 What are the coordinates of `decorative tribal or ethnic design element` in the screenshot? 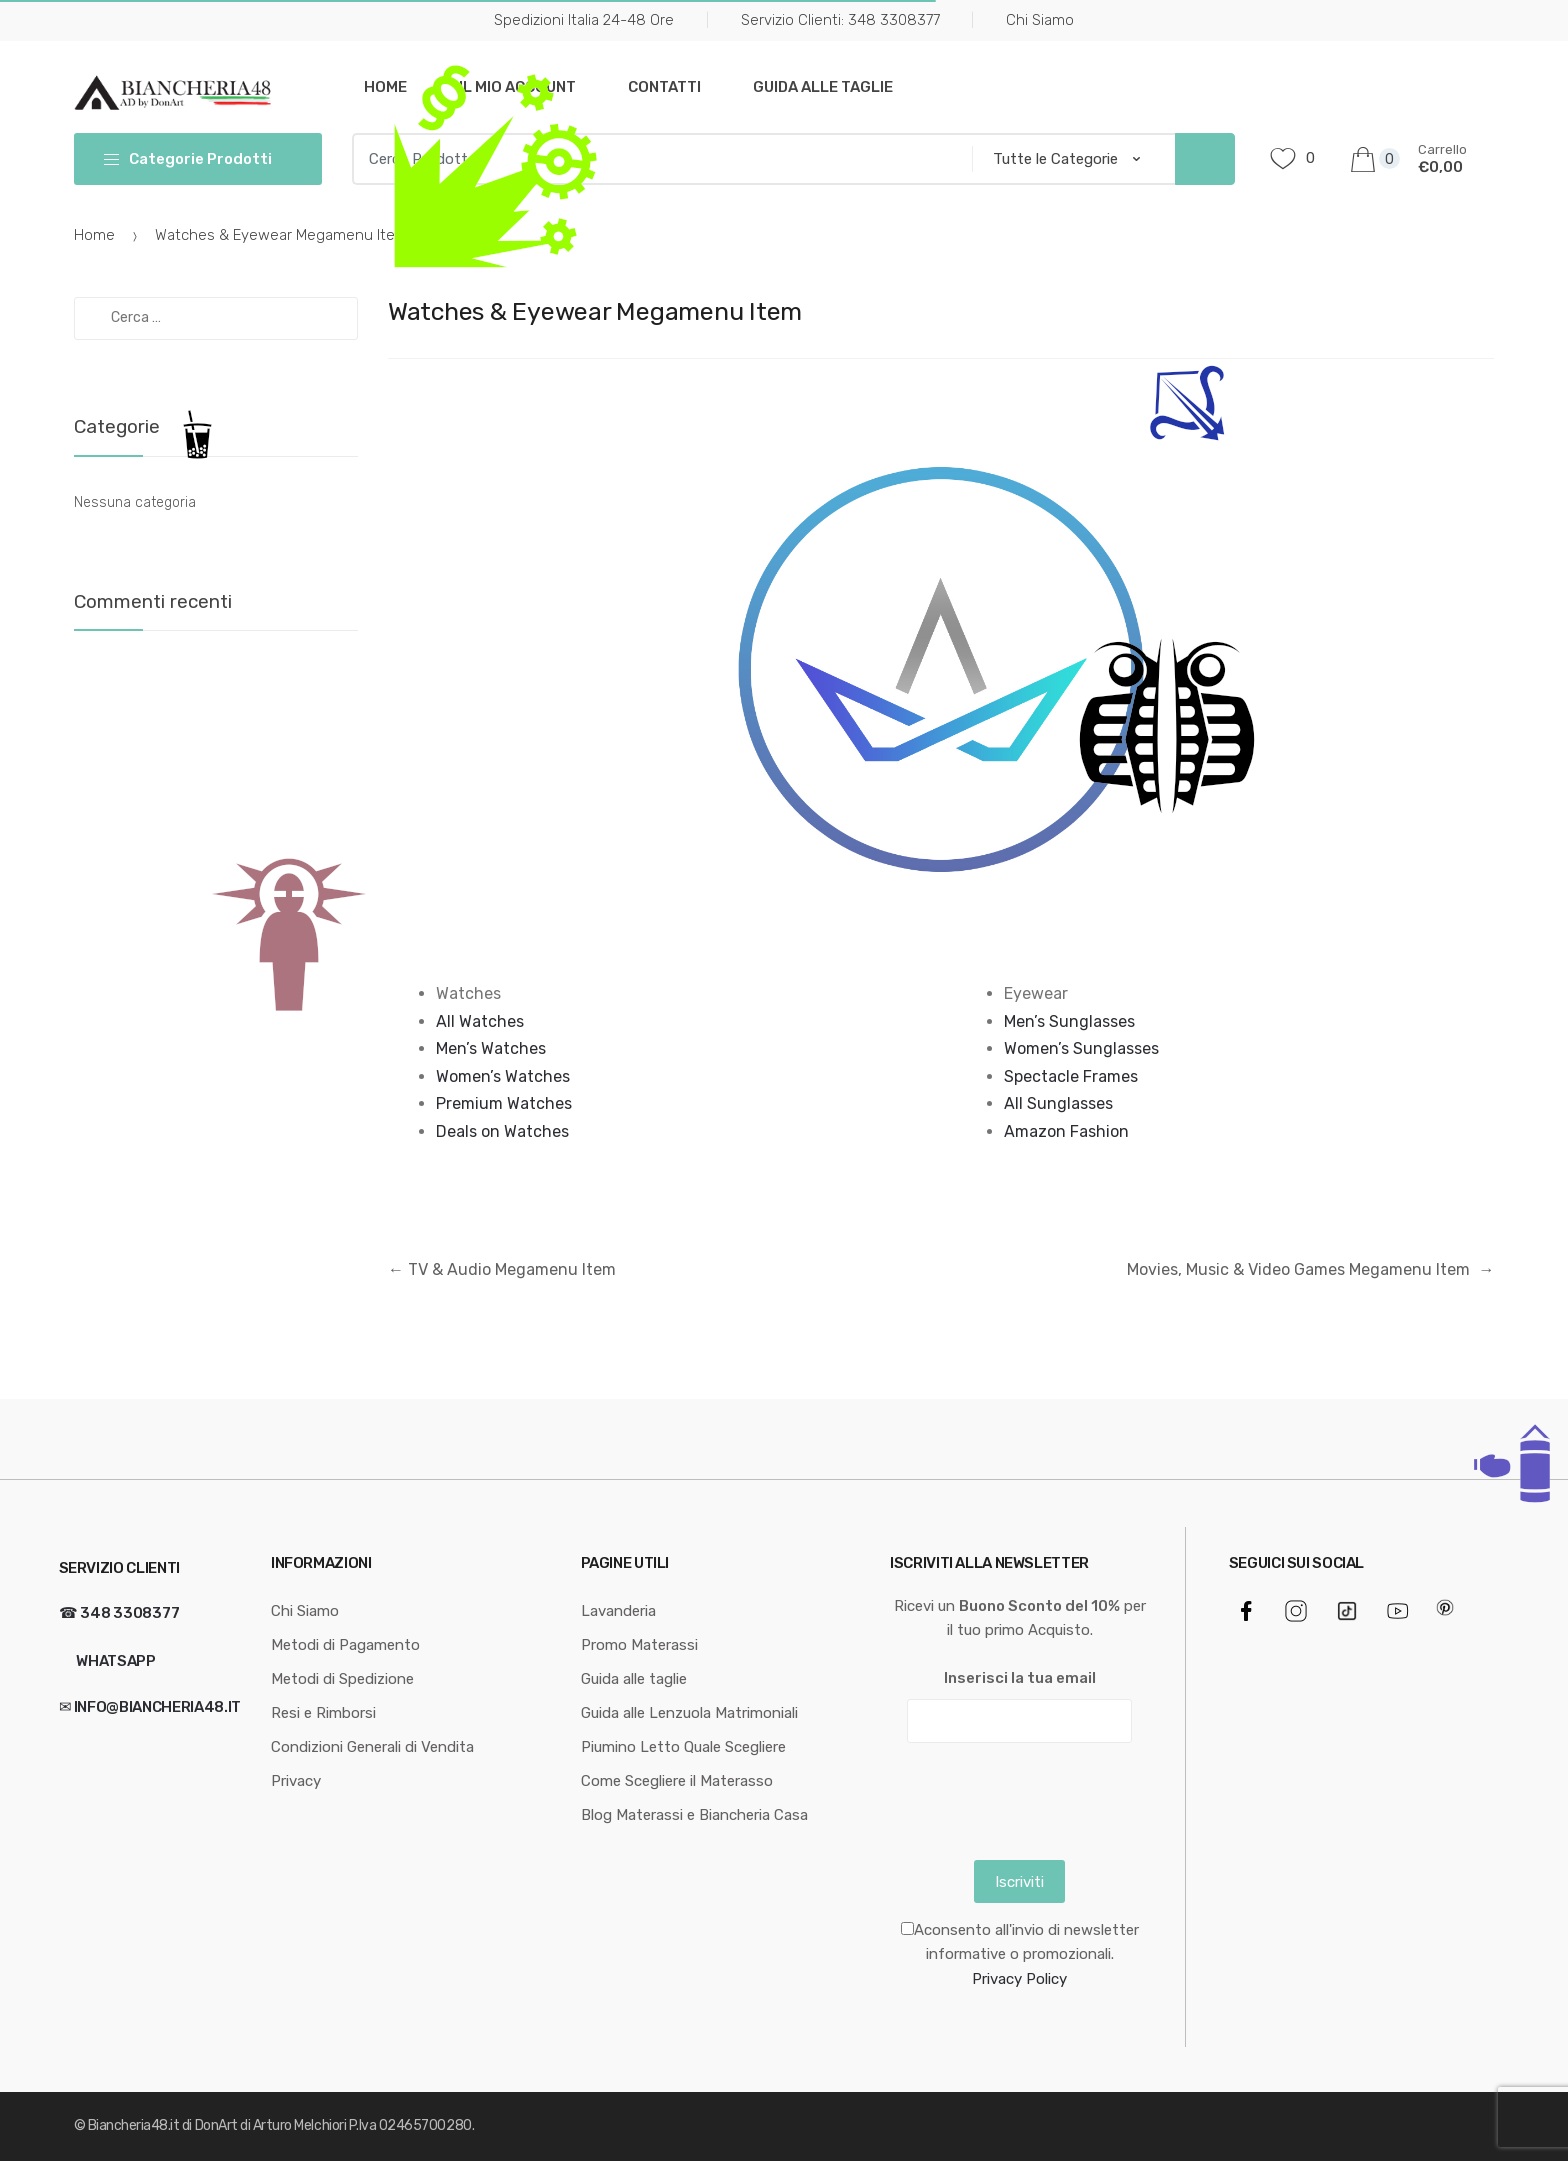 It's located at (1167, 726).